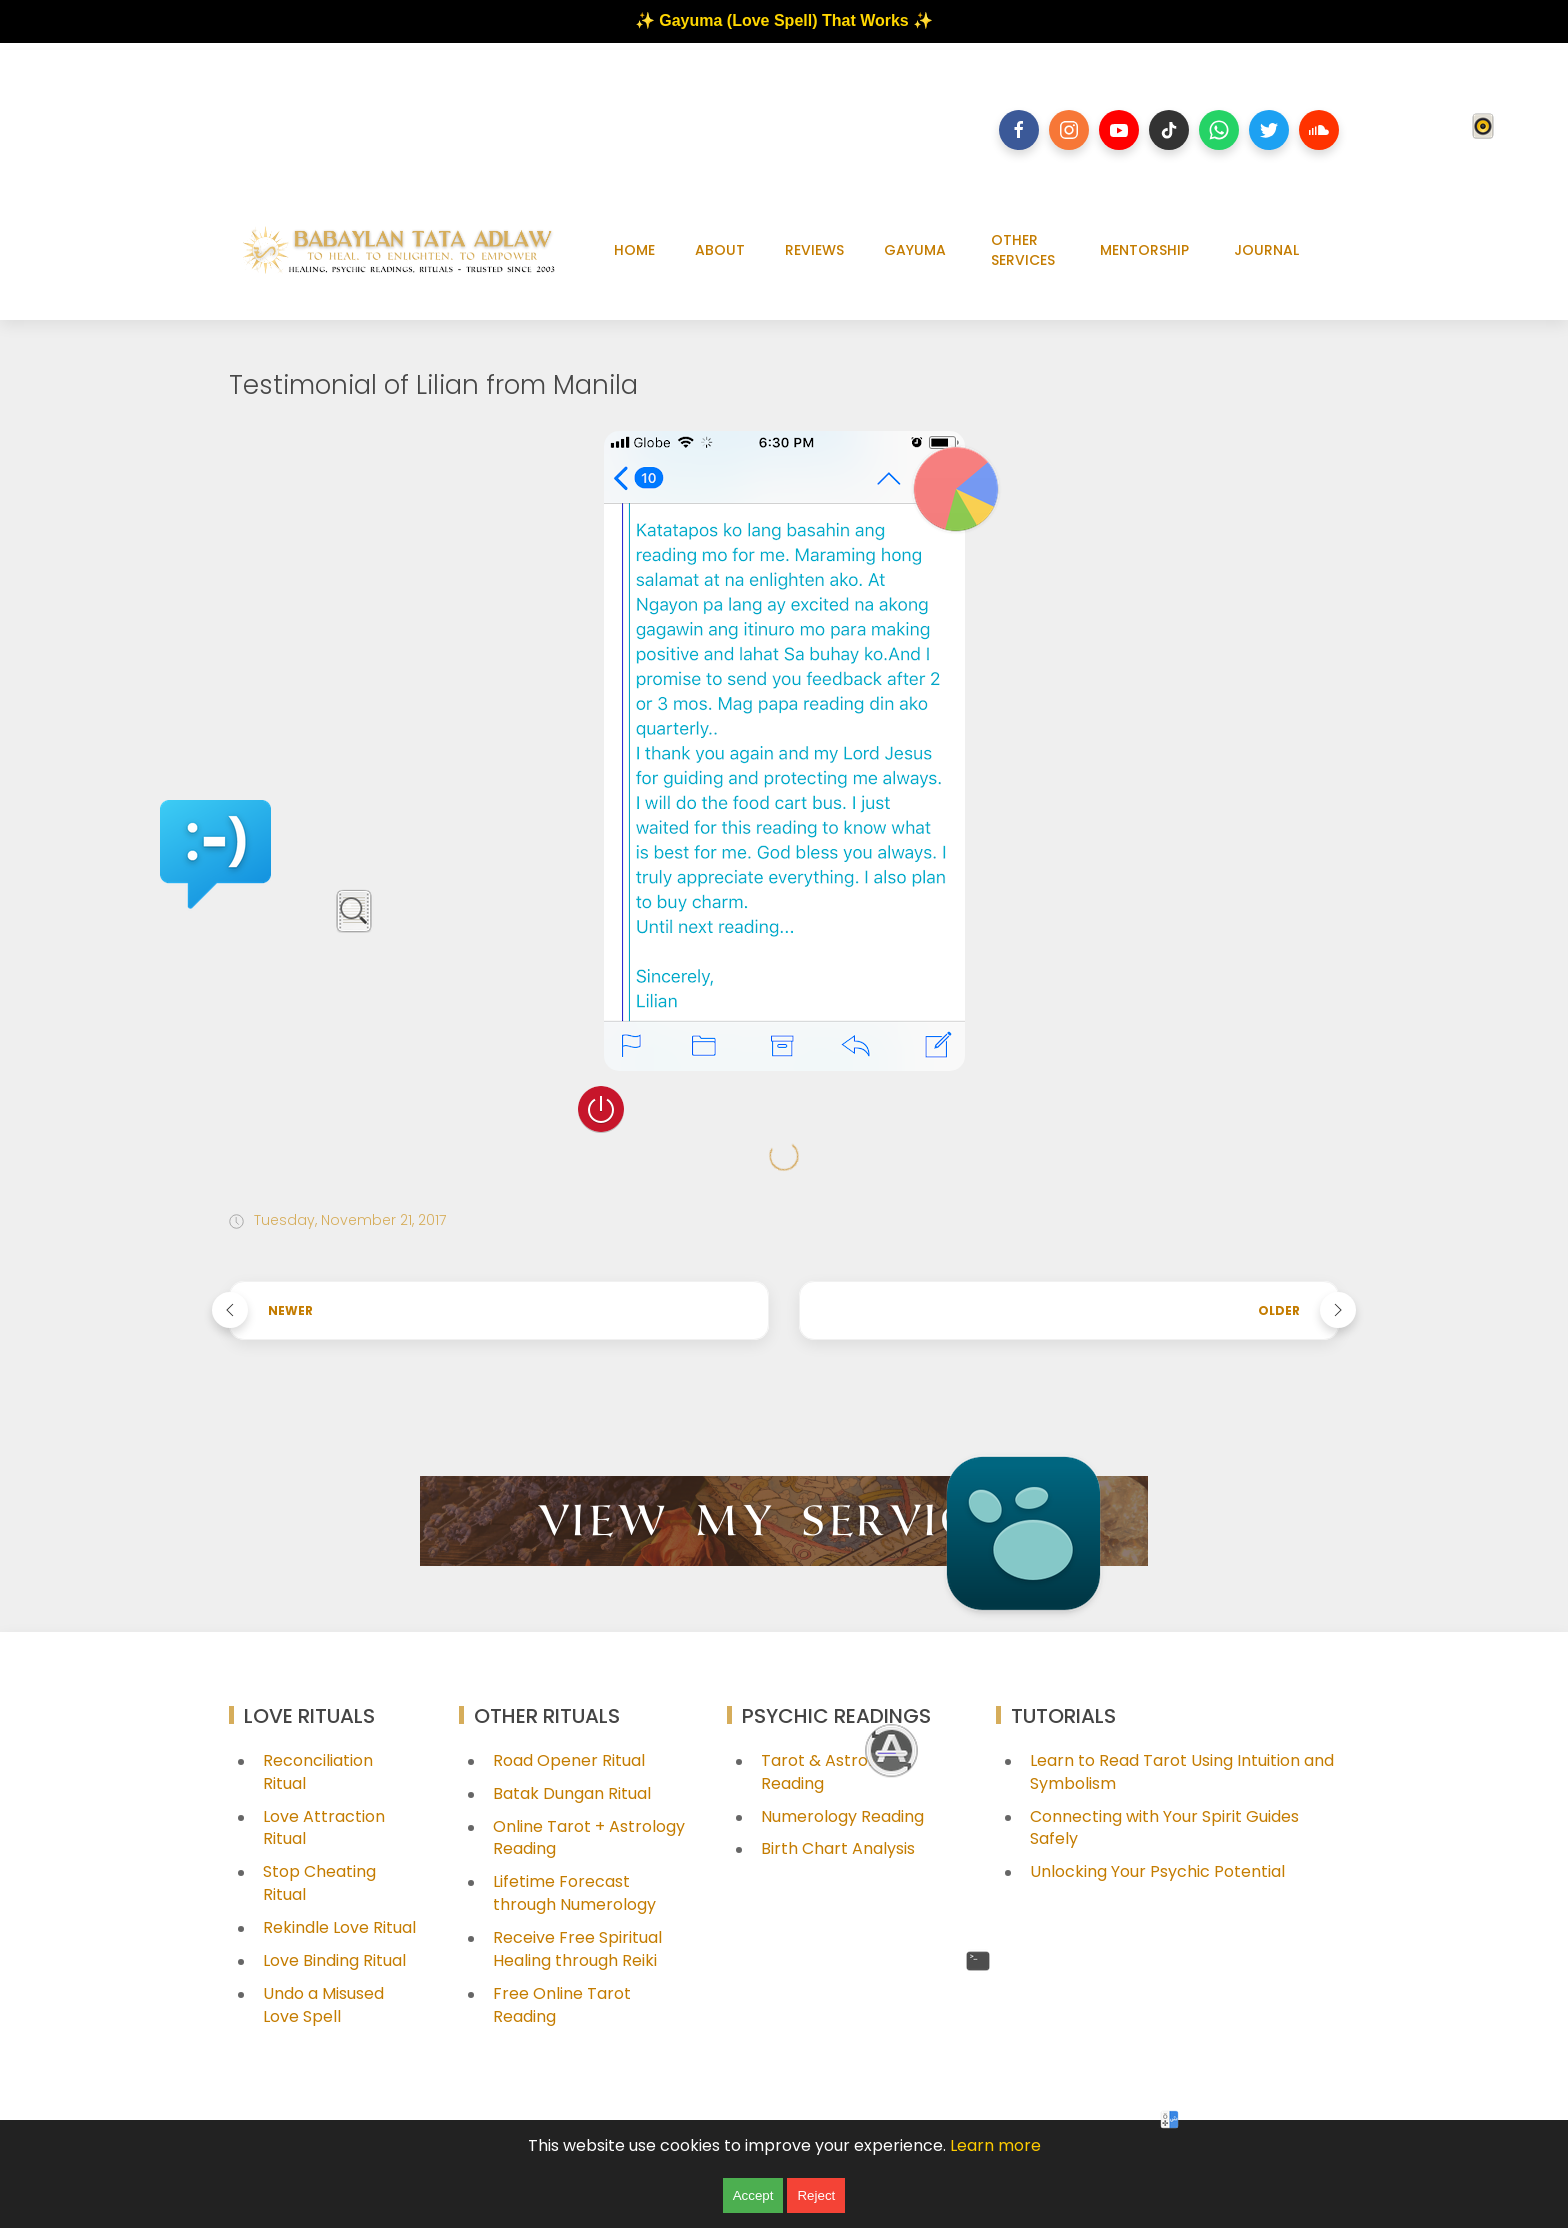 The image size is (1568, 2228). Describe the element at coordinates (978, 1961) in the screenshot. I see `open the terminal application` at that location.